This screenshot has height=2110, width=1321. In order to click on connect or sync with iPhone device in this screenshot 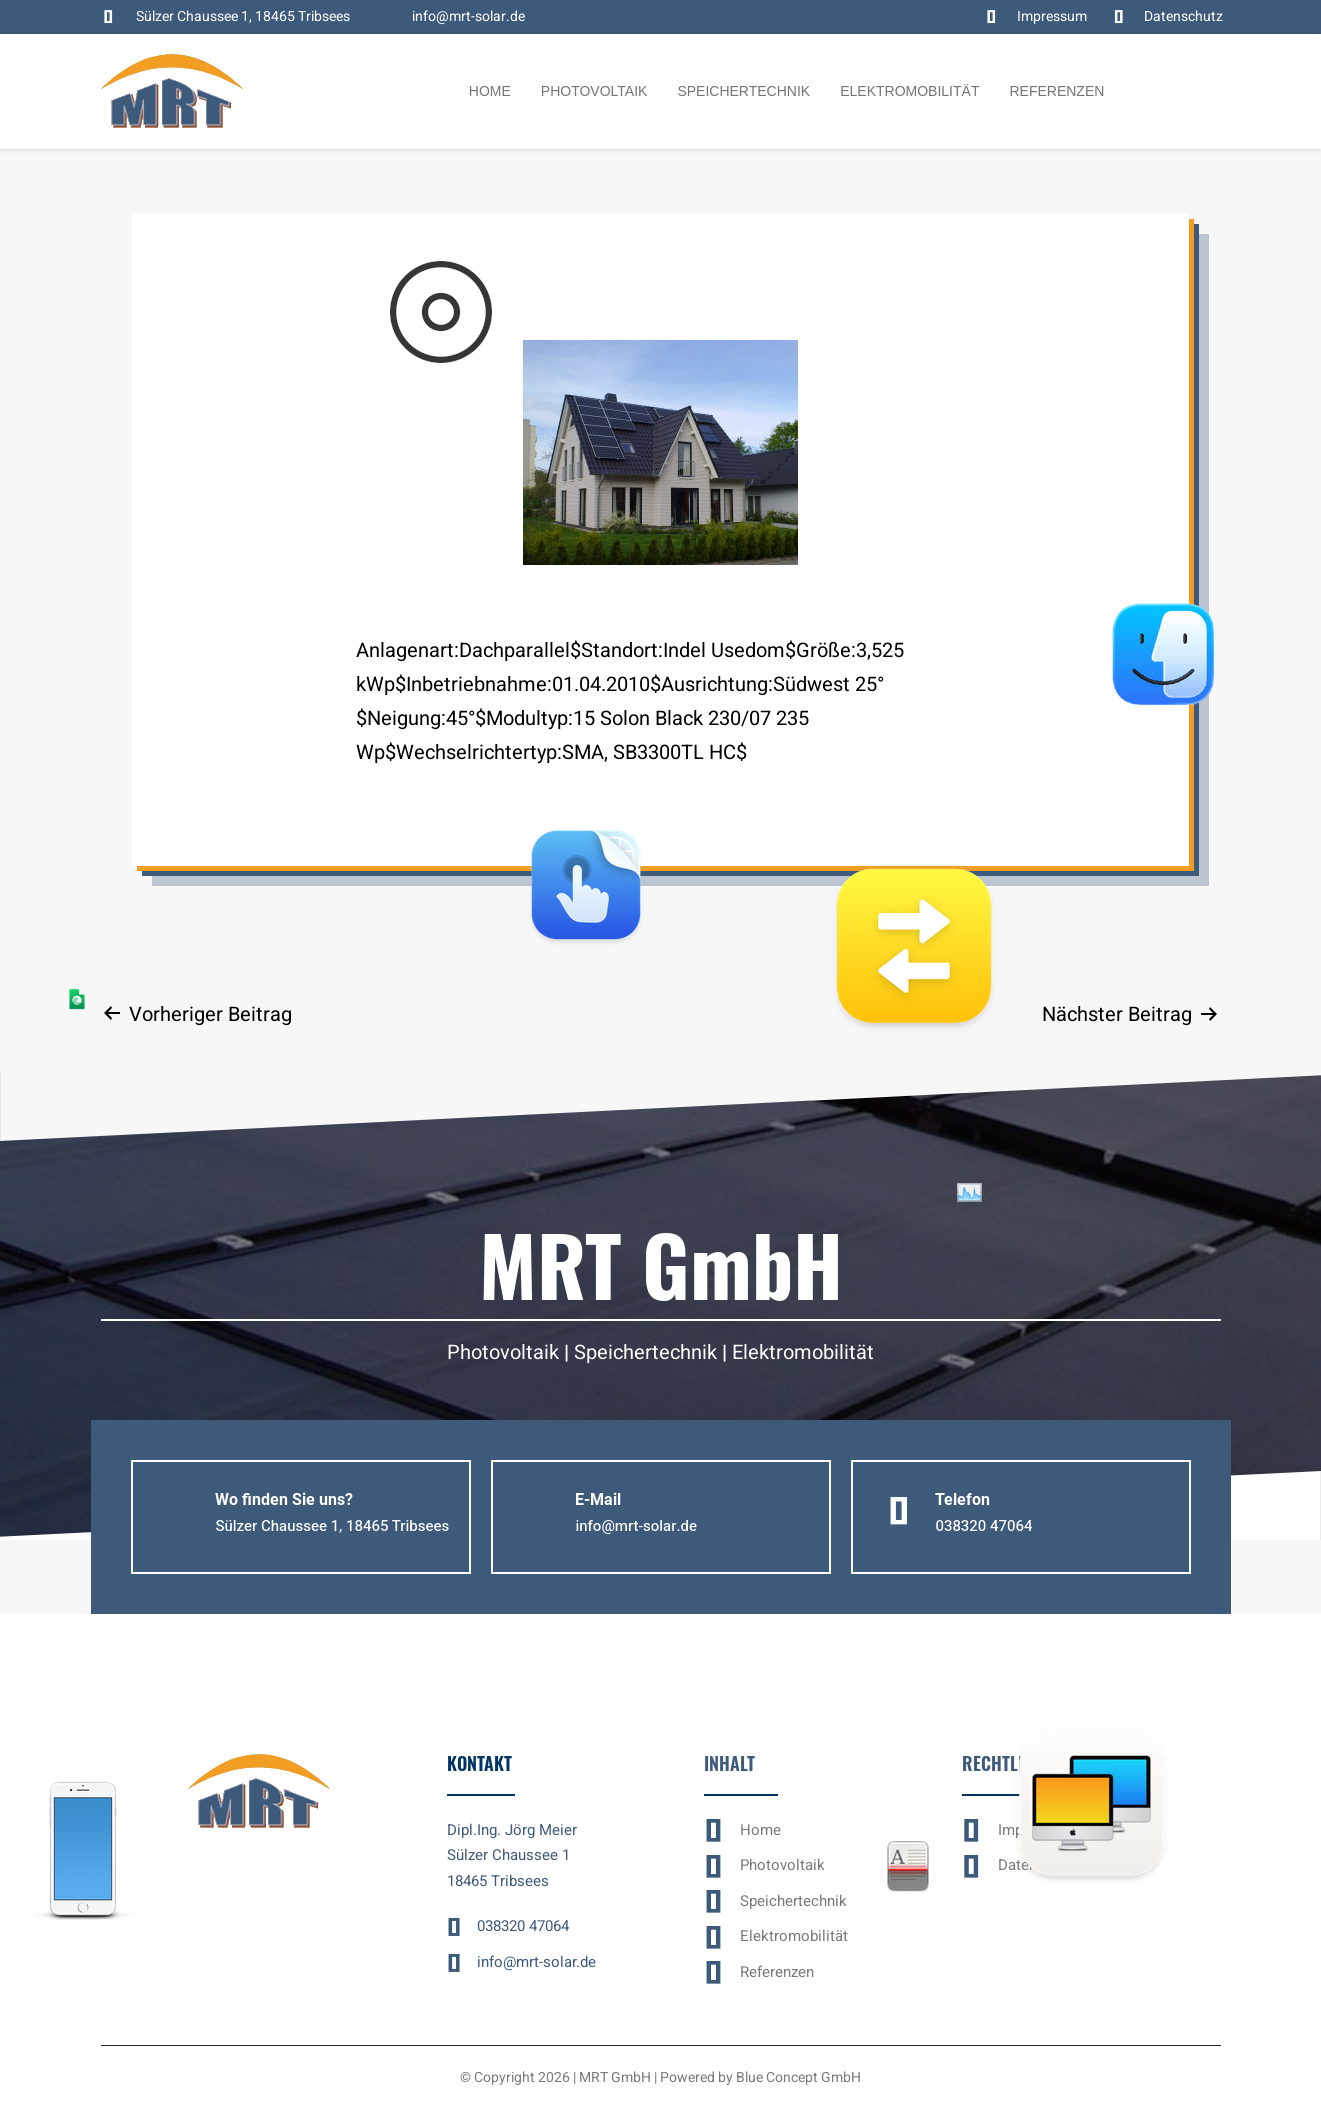, I will do `click(83, 1851)`.